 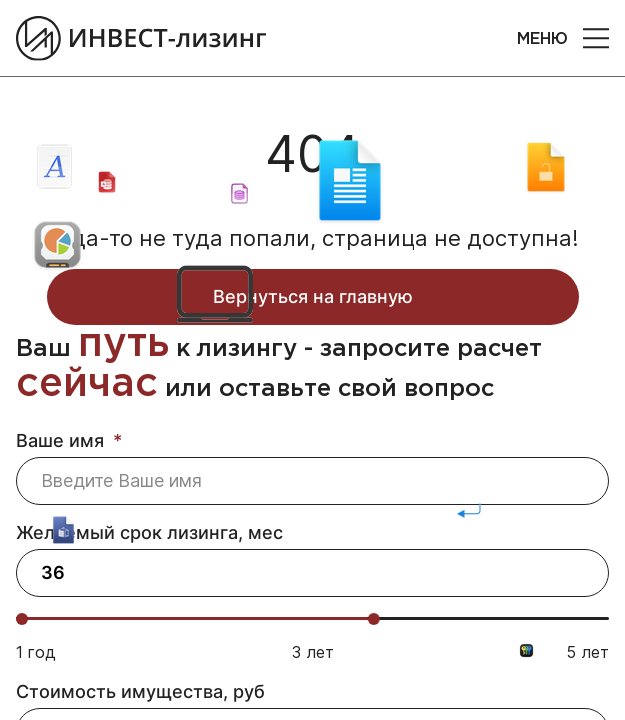 I want to click on open a font file, so click(x=54, y=166).